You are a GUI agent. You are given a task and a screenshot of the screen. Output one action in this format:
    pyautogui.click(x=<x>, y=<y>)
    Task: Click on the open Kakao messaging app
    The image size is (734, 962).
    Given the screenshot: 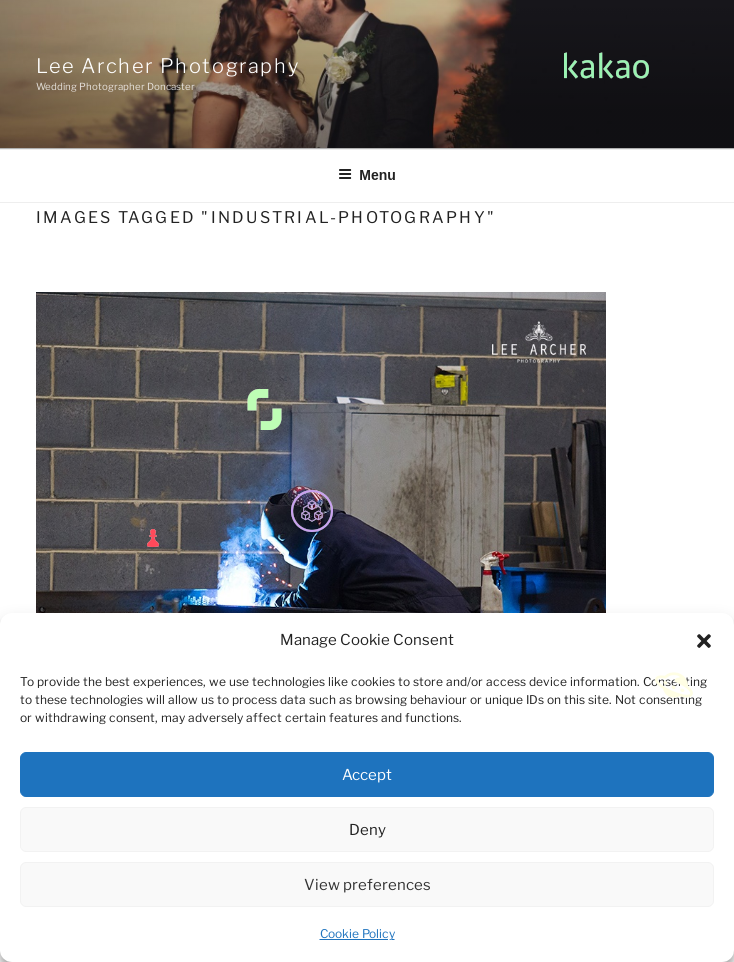 What is the action you would take?
    pyautogui.click(x=606, y=65)
    